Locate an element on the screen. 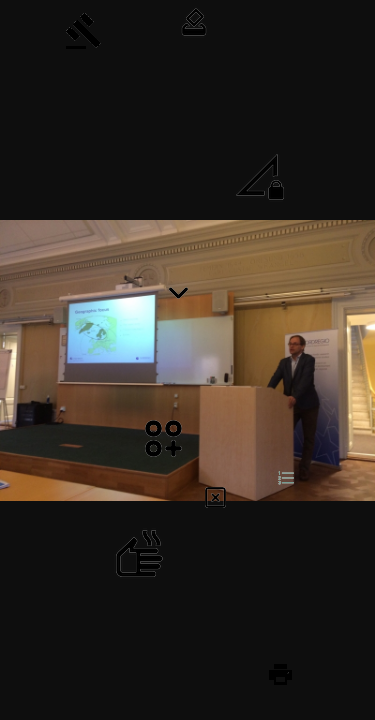  add a new item to a collection or group is located at coordinates (163, 438).